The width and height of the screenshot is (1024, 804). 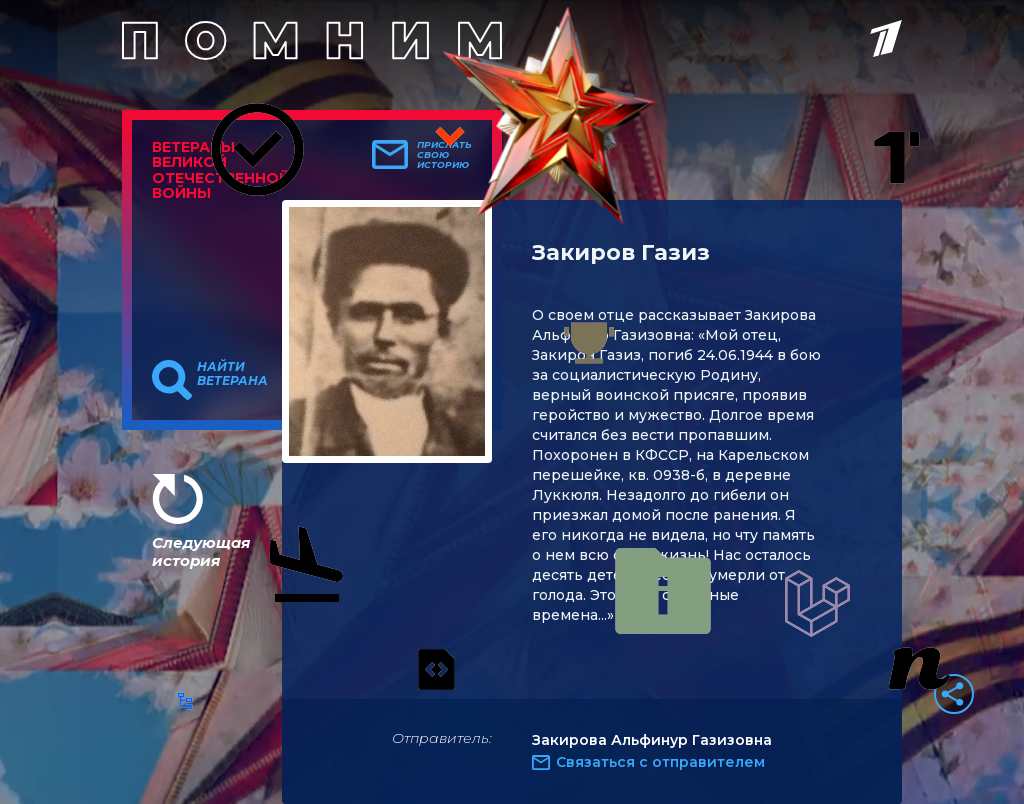 What do you see at coordinates (185, 701) in the screenshot?
I see `view hierarchical structure or organization chart` at bounding box center [185, 701].